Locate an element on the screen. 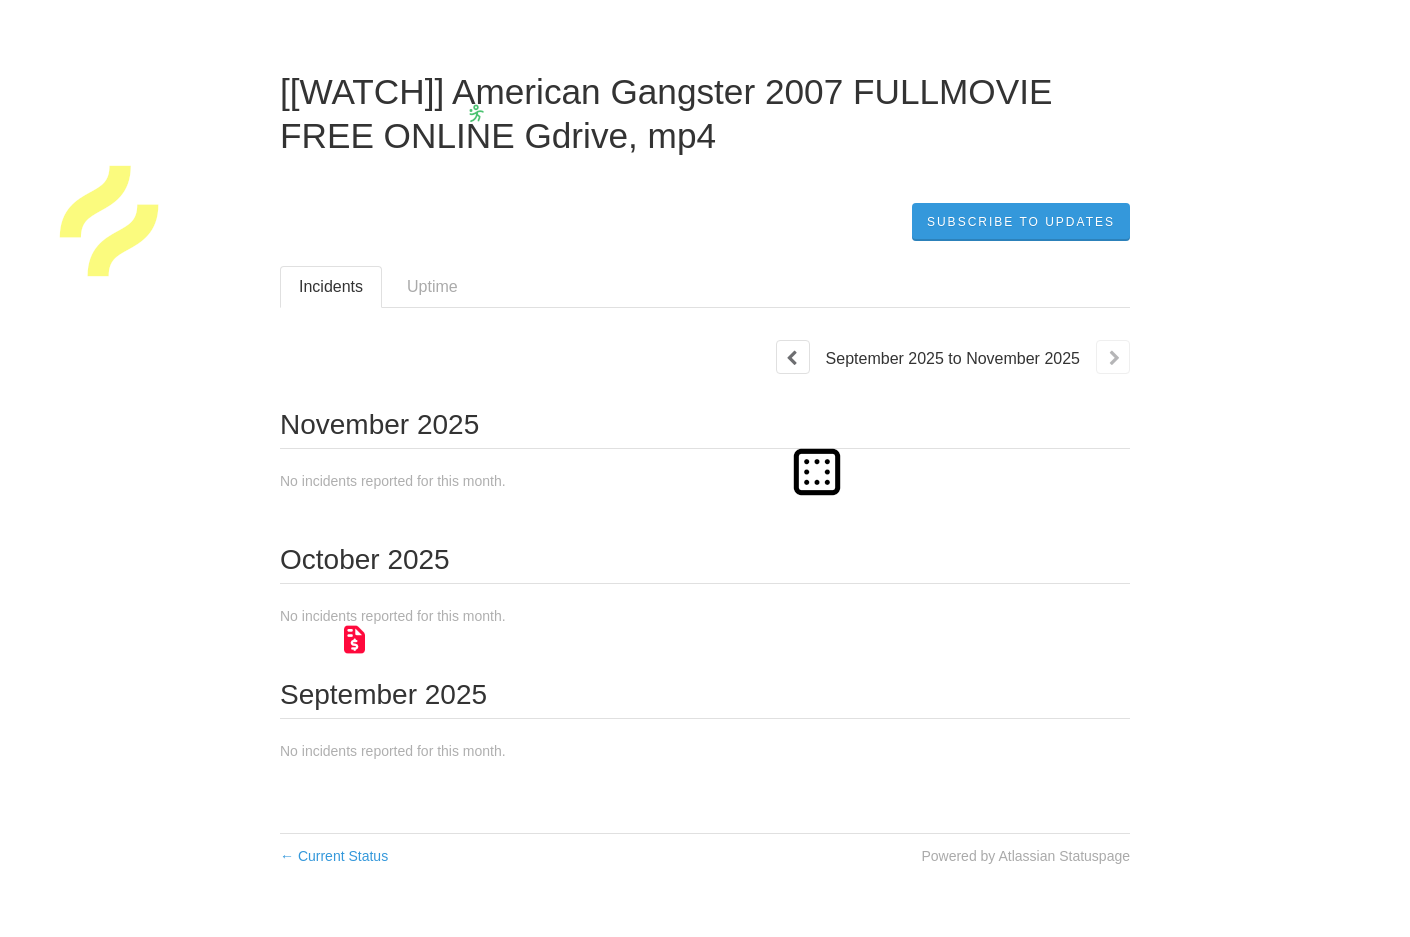 The height and width of the screenshot is (937, 1410). hotjar analytics and feedback tool logo is located at coordinates (108, 221).